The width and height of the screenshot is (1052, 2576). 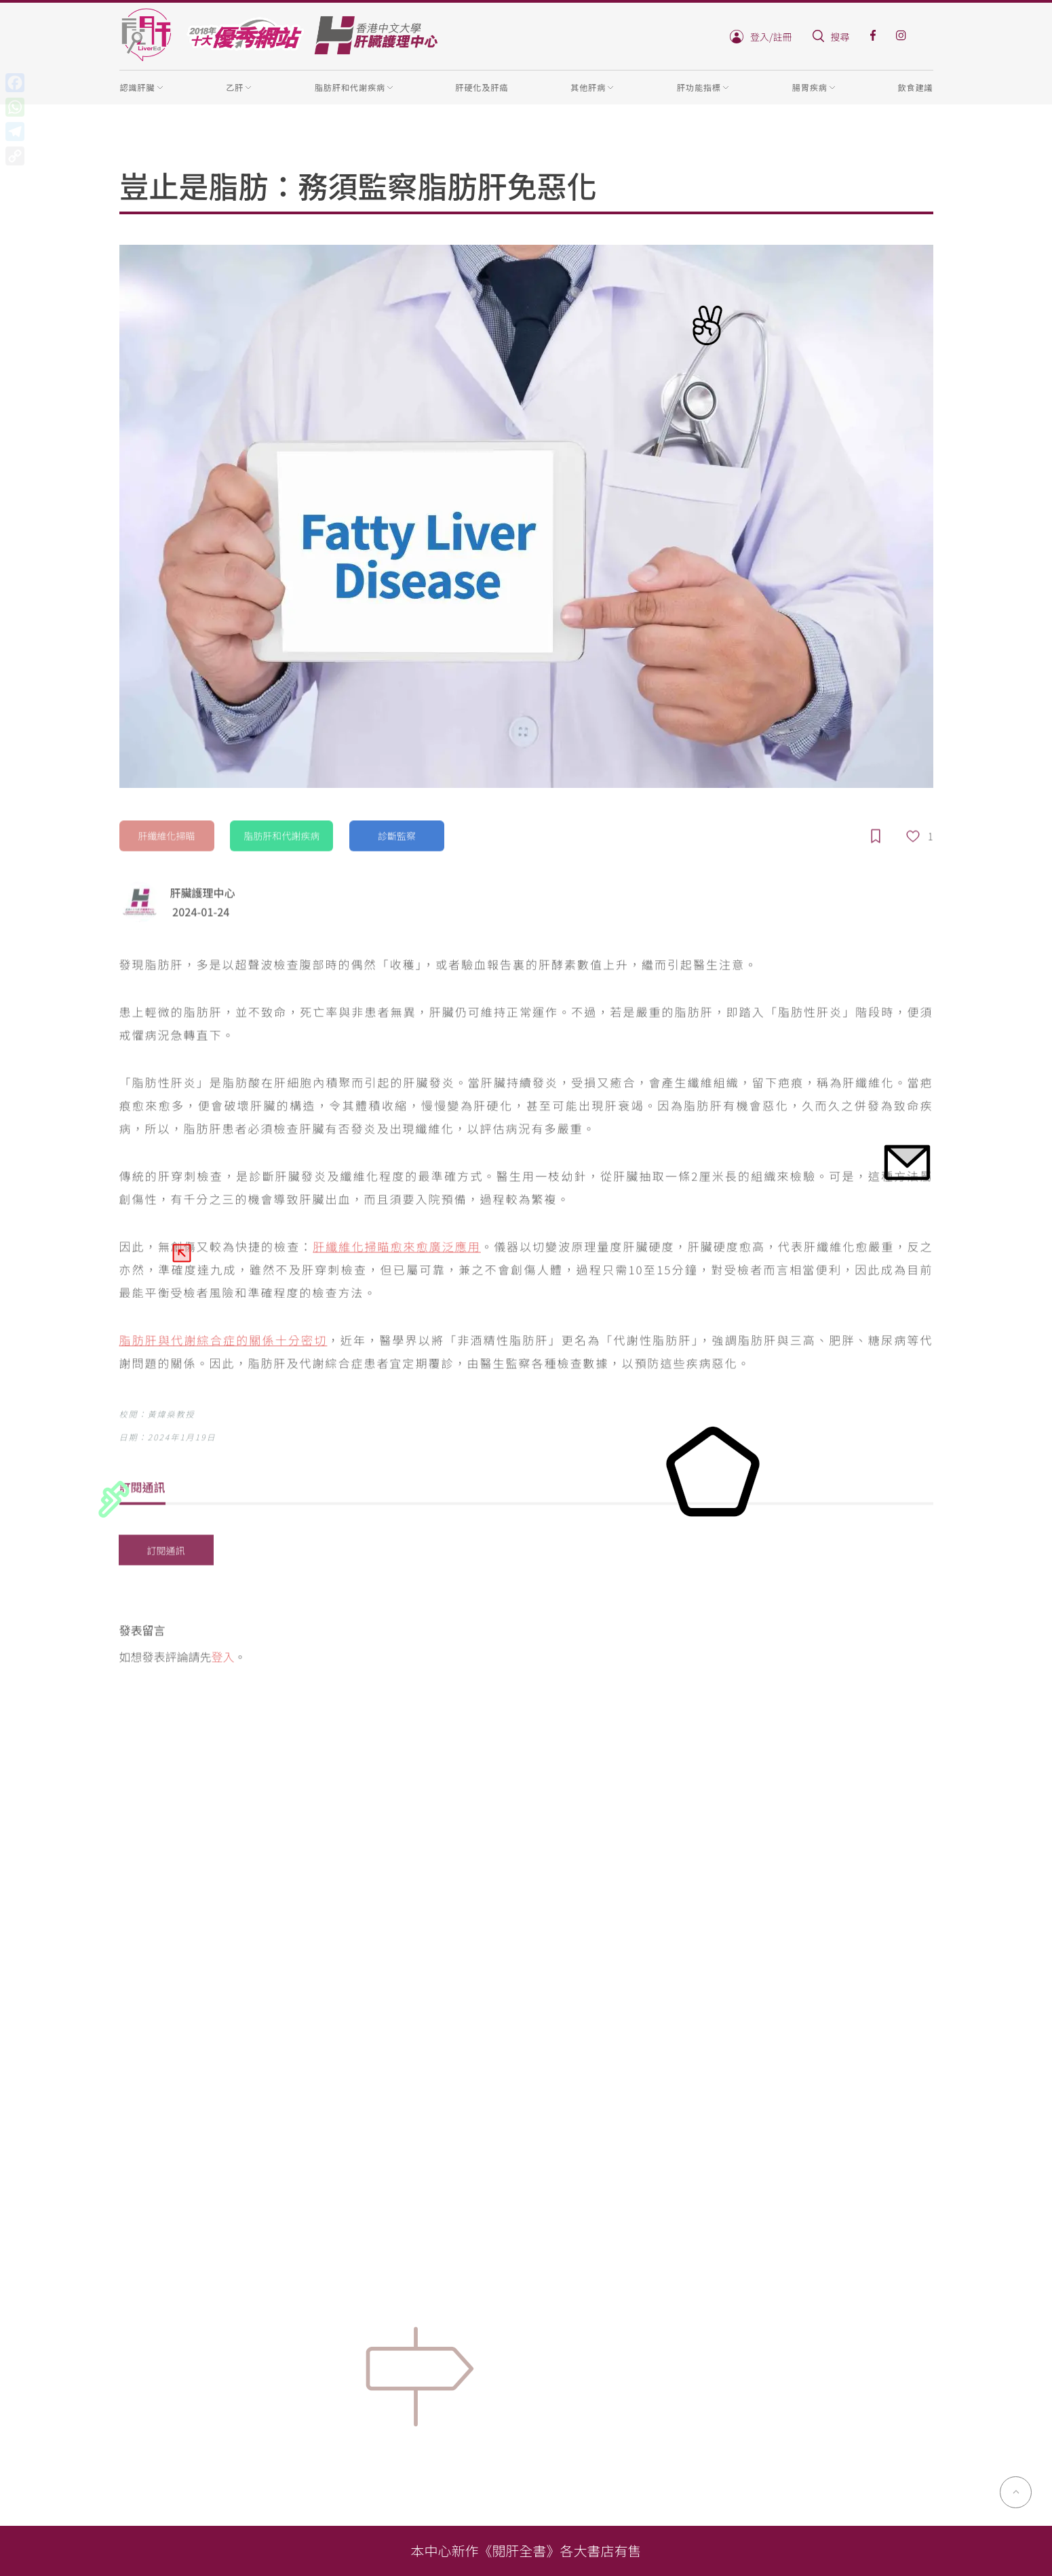 I want to click on access navigation or directions, so click(x=416, y=2377).